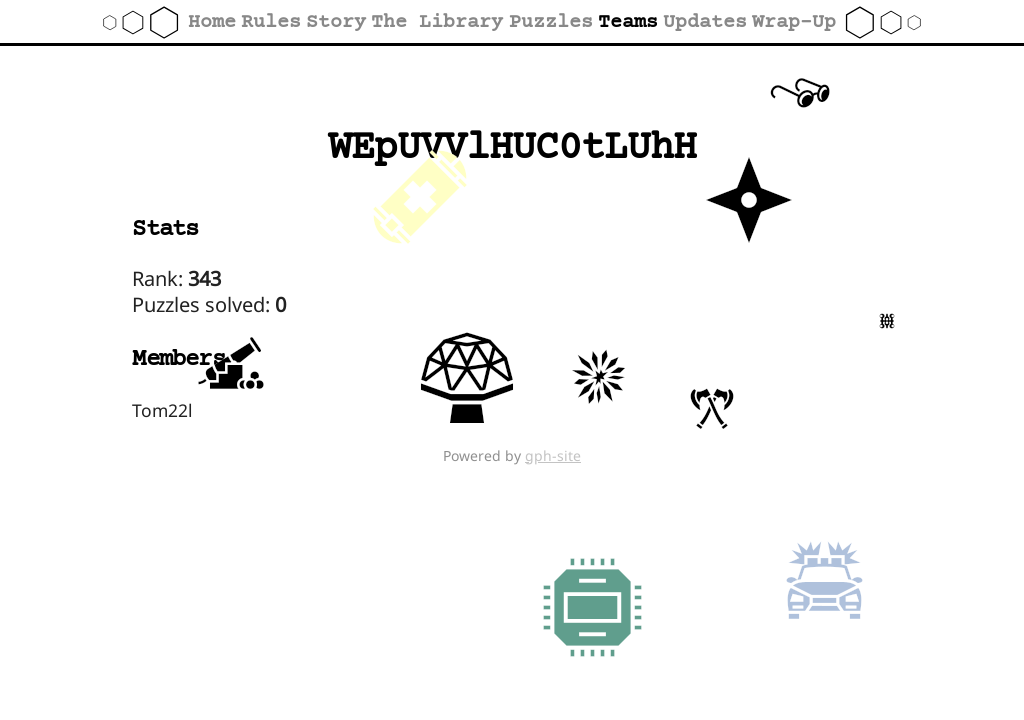  I want to click on access network or connection settings, so click(887, 321).